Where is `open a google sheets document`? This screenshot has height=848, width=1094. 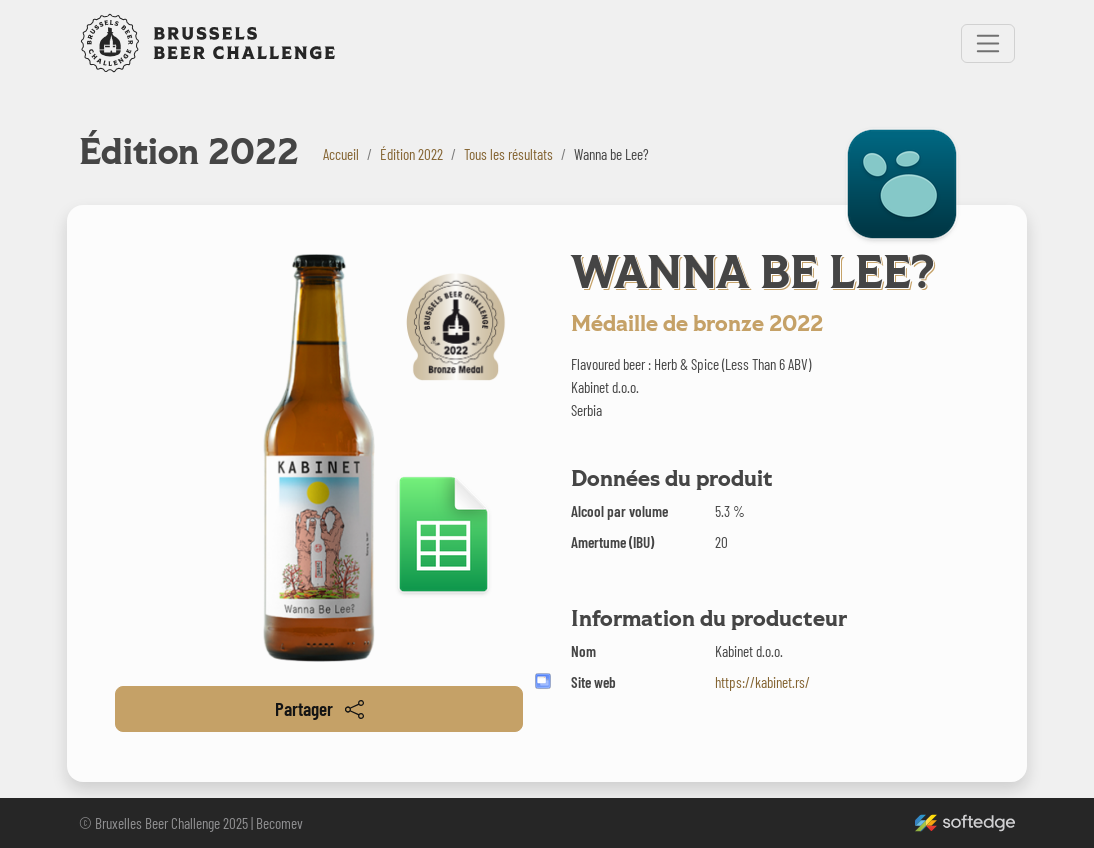
open a google sheets document is located at coordinates (443, 536).